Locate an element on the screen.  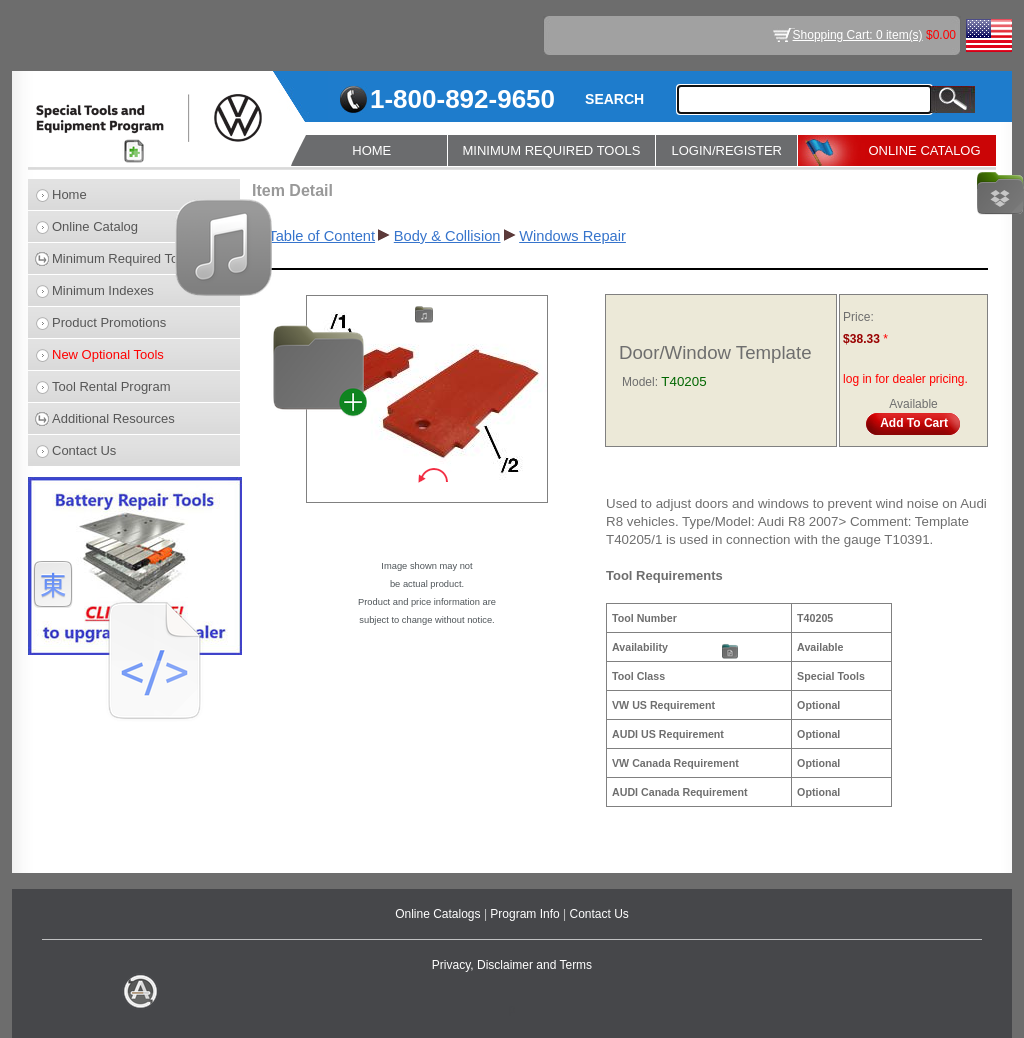
open your documents folder is located at coordinates (730, 651).